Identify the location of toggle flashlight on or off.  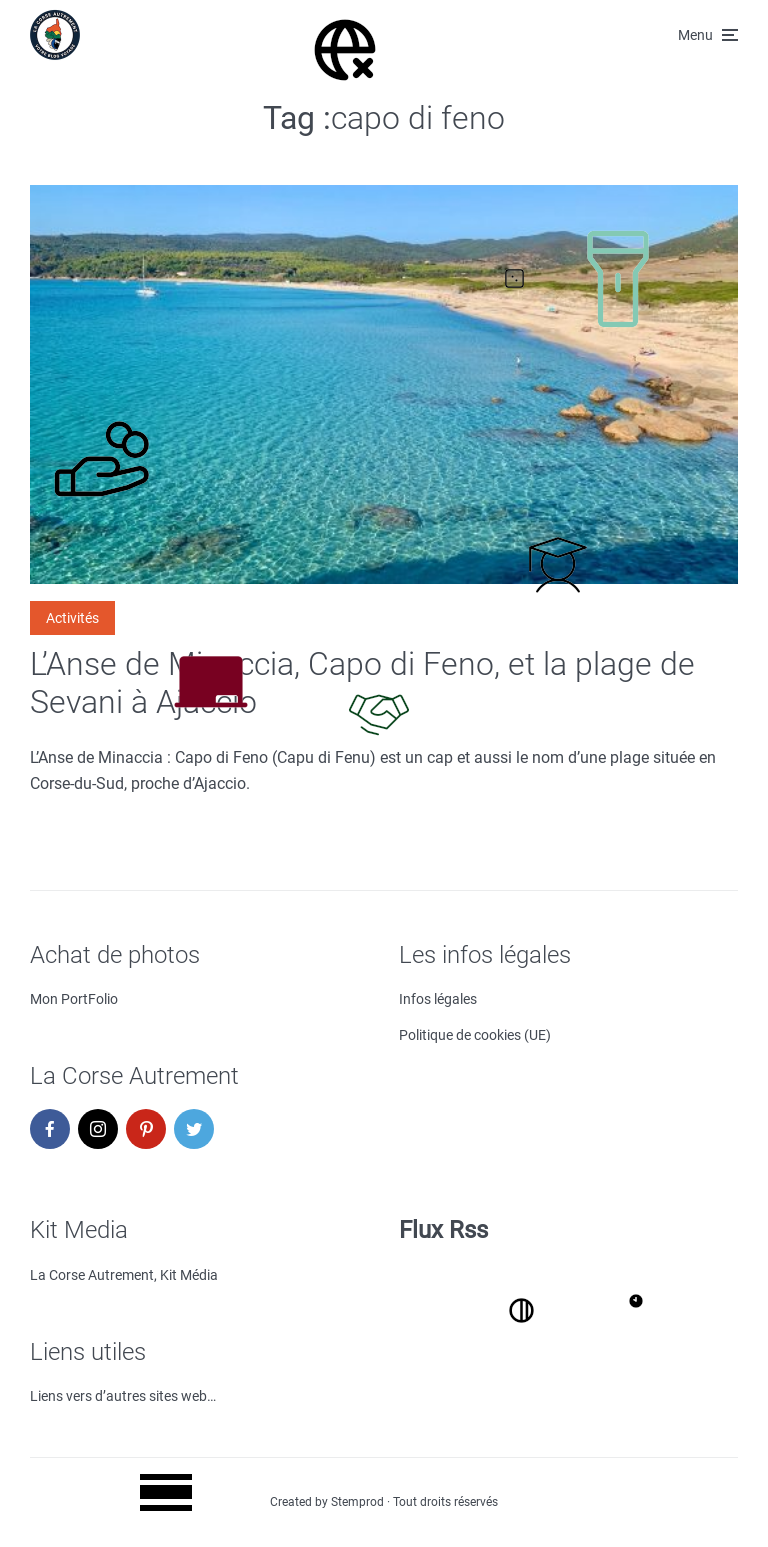
(618, 279).